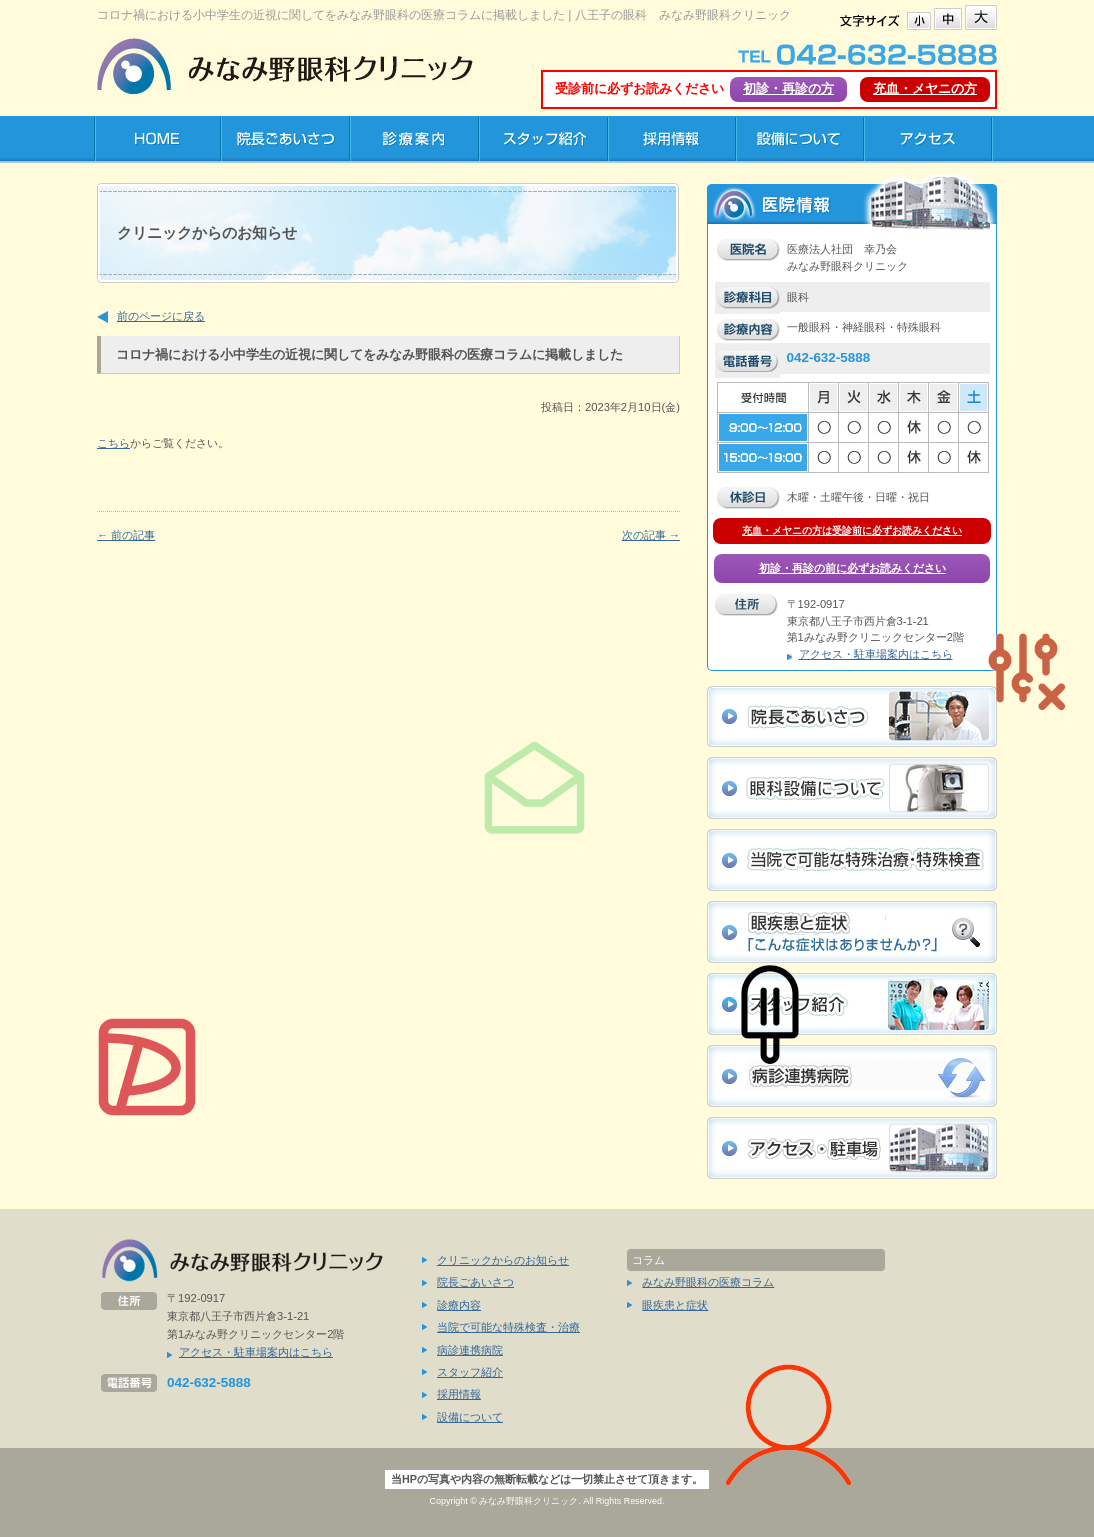 Image resolution: width=1094 pixels, height=1537 pixels. Describe the element at coordinates (770, 1013) in the screenshot. I see `browse frozen treats or dessert options` at that location.